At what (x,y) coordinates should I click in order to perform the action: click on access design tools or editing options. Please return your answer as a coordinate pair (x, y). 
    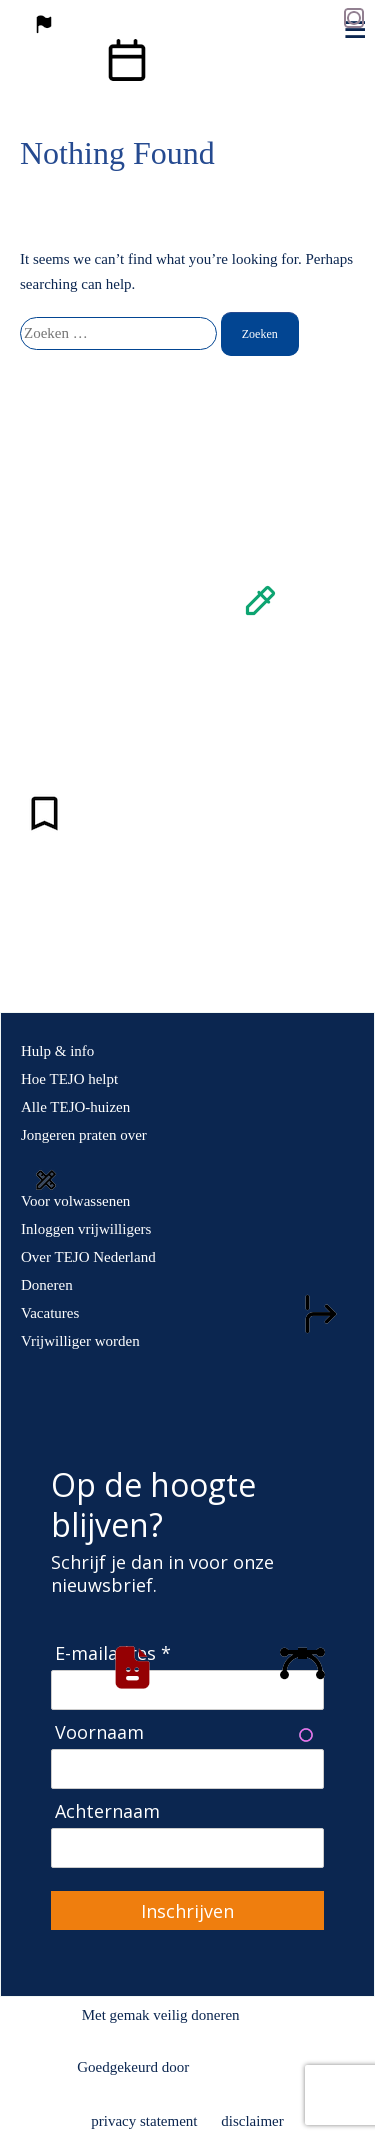
    Looking at the image, I should click on (46, 1180).